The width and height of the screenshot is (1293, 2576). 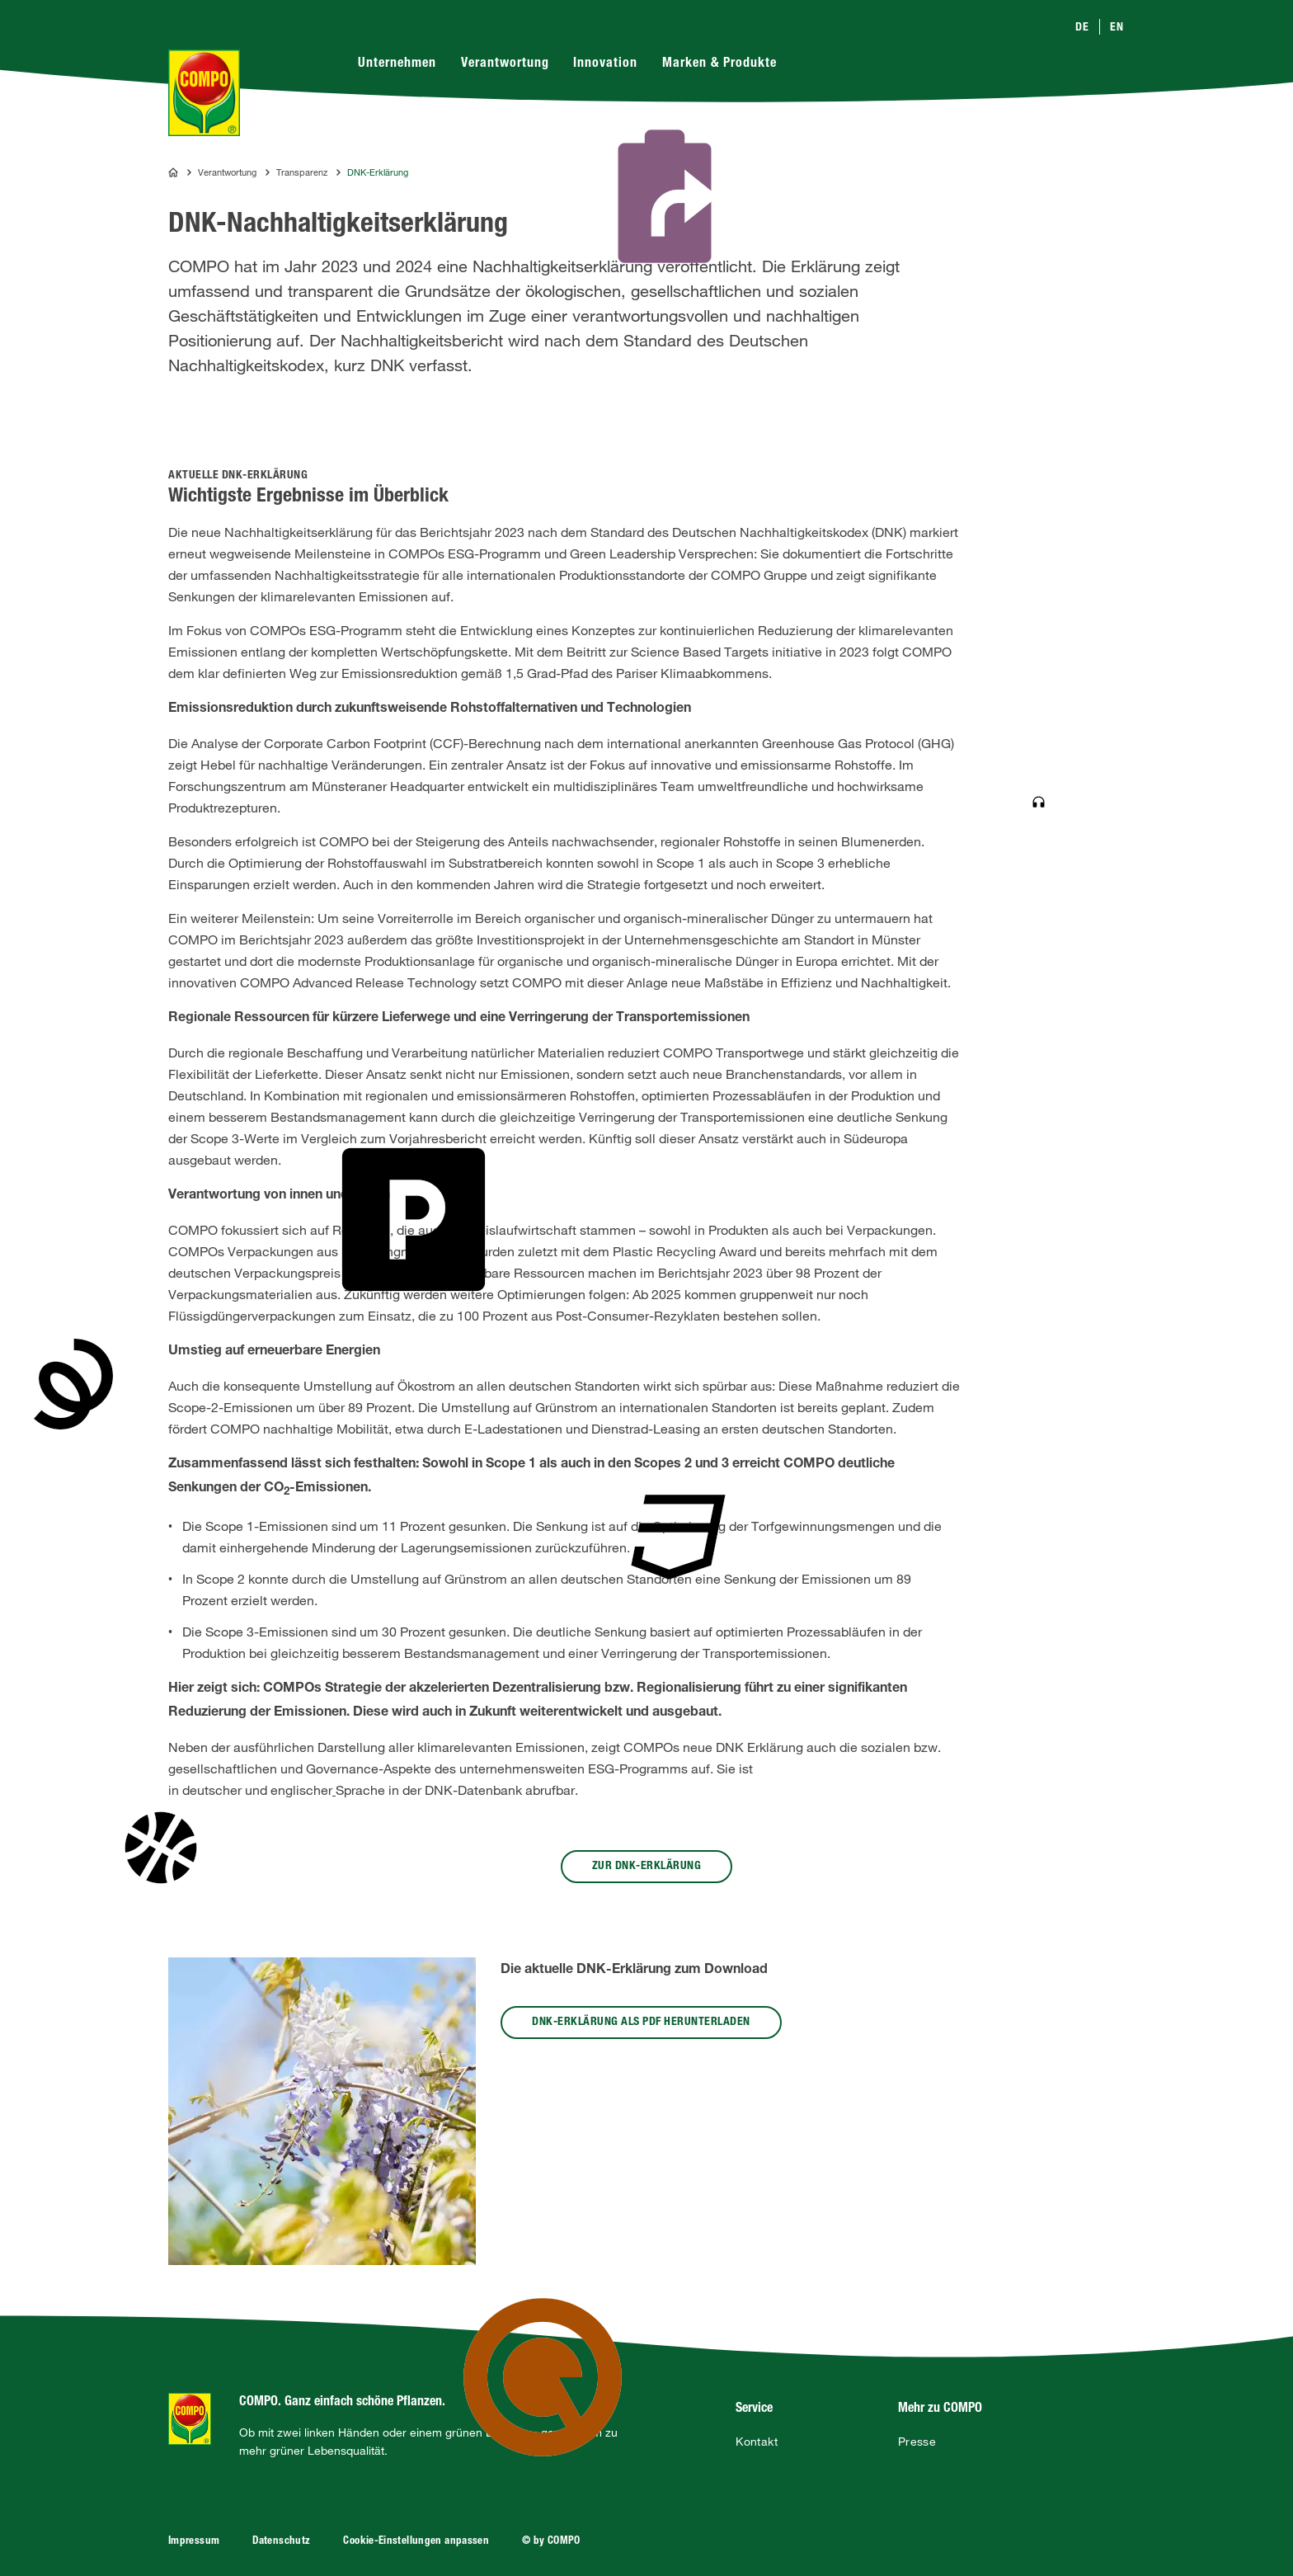 What do you see at coordinates (543, 2377) in the screenshot?
I see `restart or reboot the device` at bounding box center [543, 2377].